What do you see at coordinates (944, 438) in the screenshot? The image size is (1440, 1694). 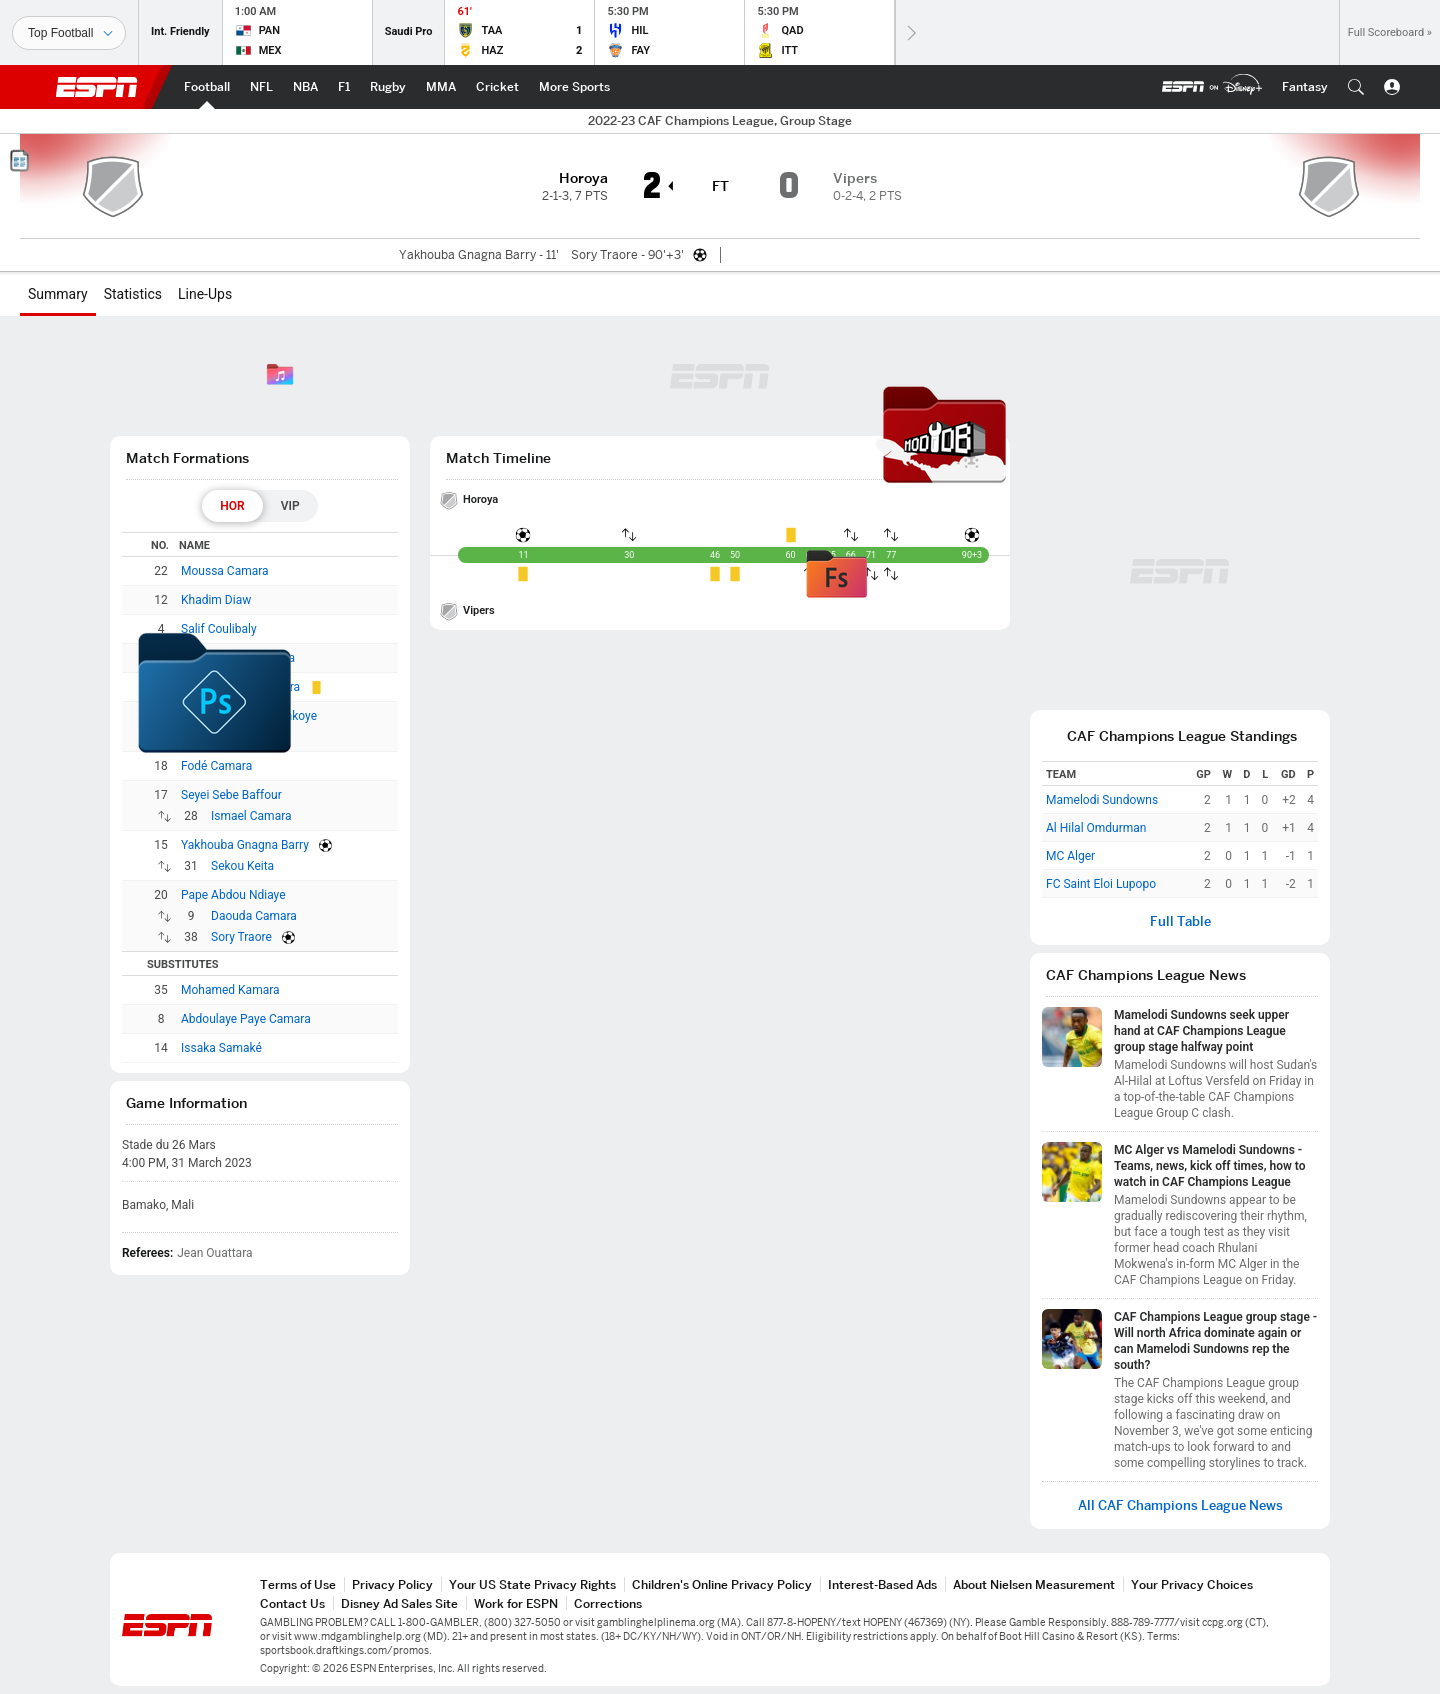 I see `open moddb game mods folder` at bounding box center [944, 438].